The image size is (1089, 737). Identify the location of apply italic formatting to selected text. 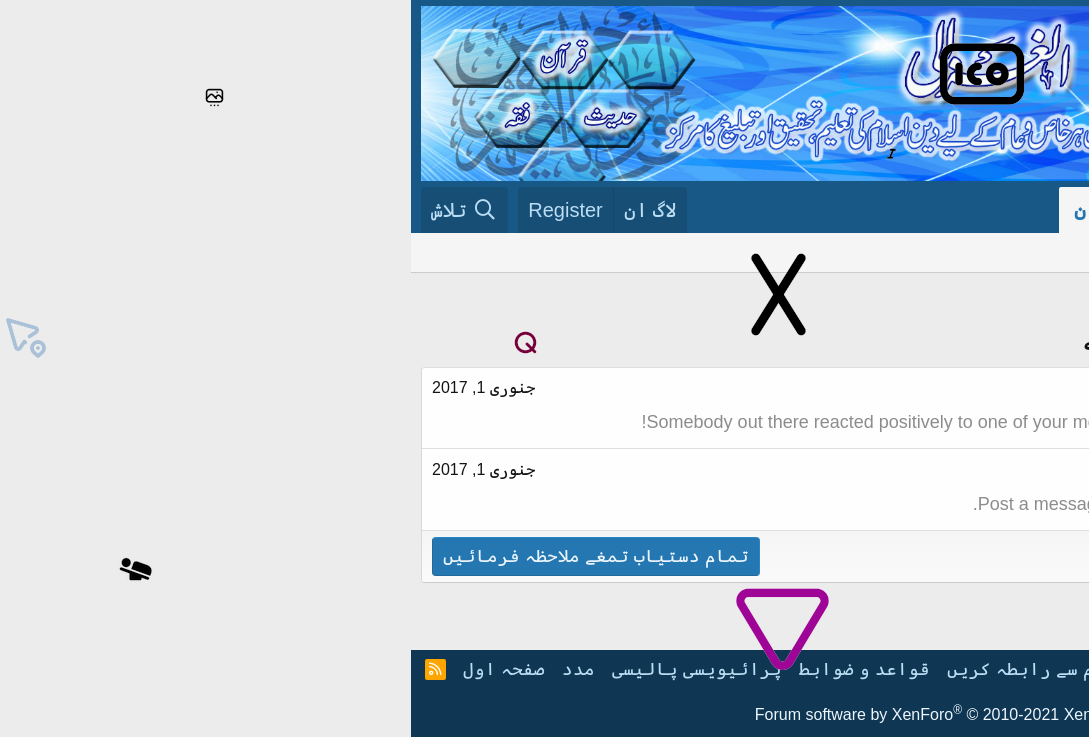
(891, 154).